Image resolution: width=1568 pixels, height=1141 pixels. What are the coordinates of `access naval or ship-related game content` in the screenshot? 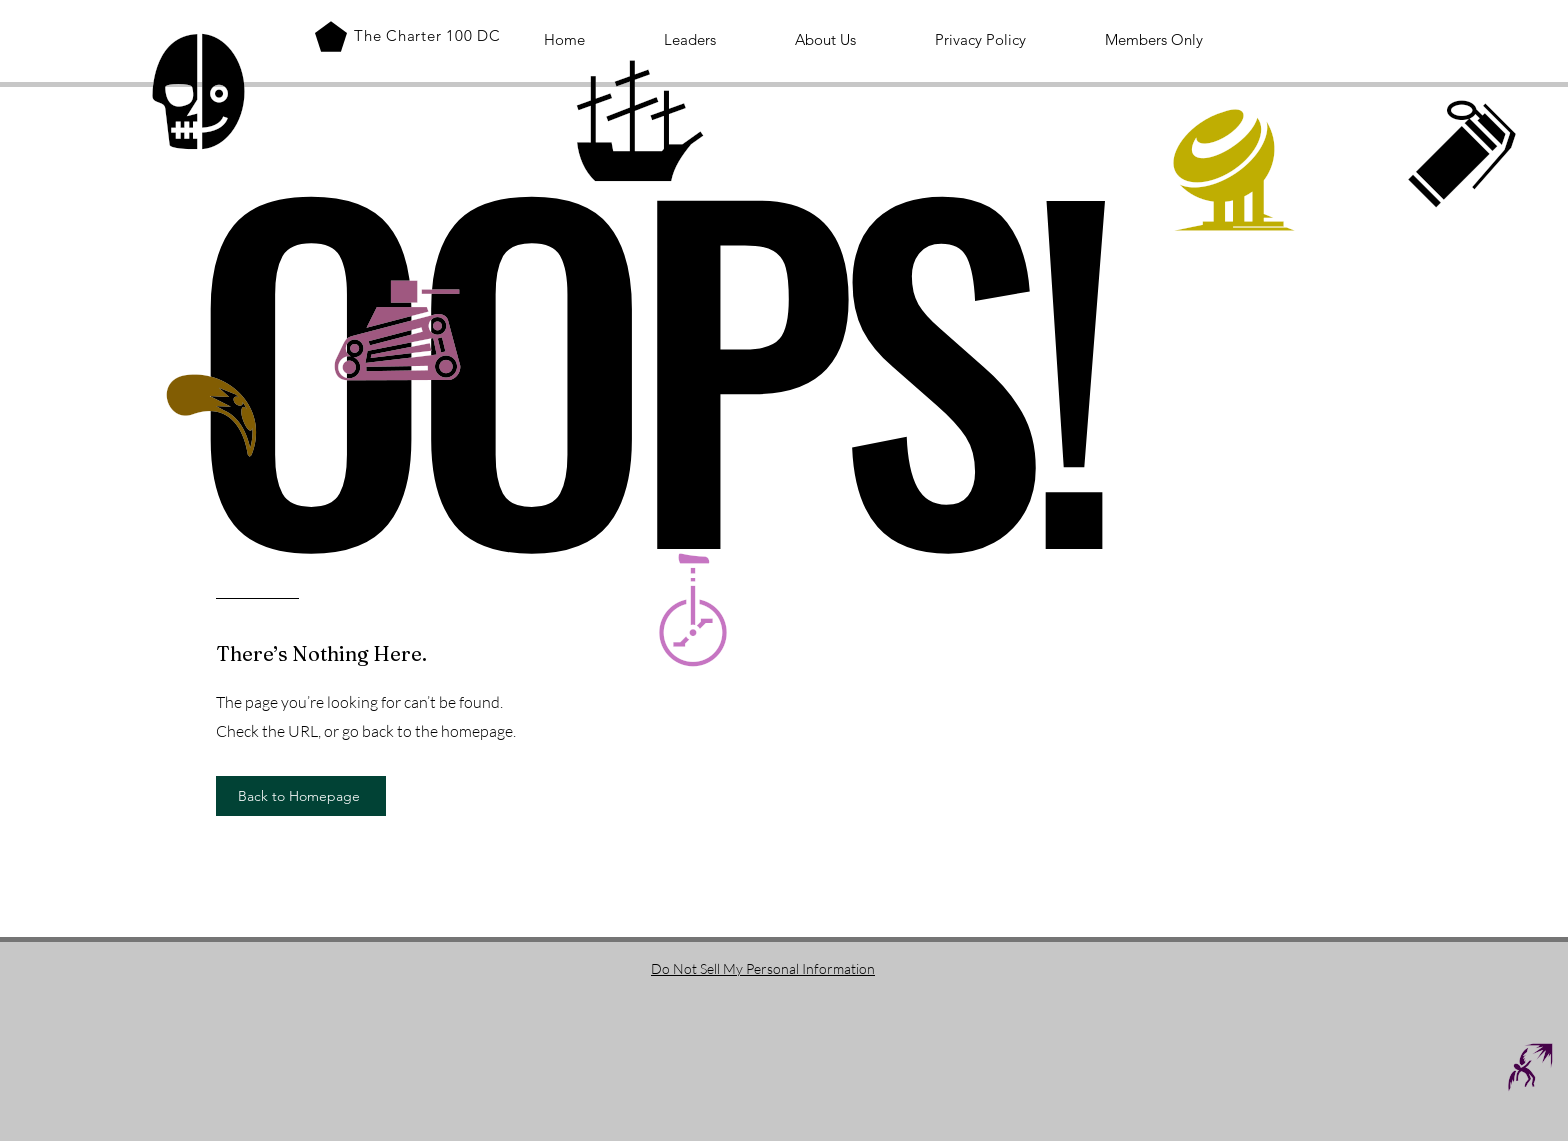 It's located at (639, 124).